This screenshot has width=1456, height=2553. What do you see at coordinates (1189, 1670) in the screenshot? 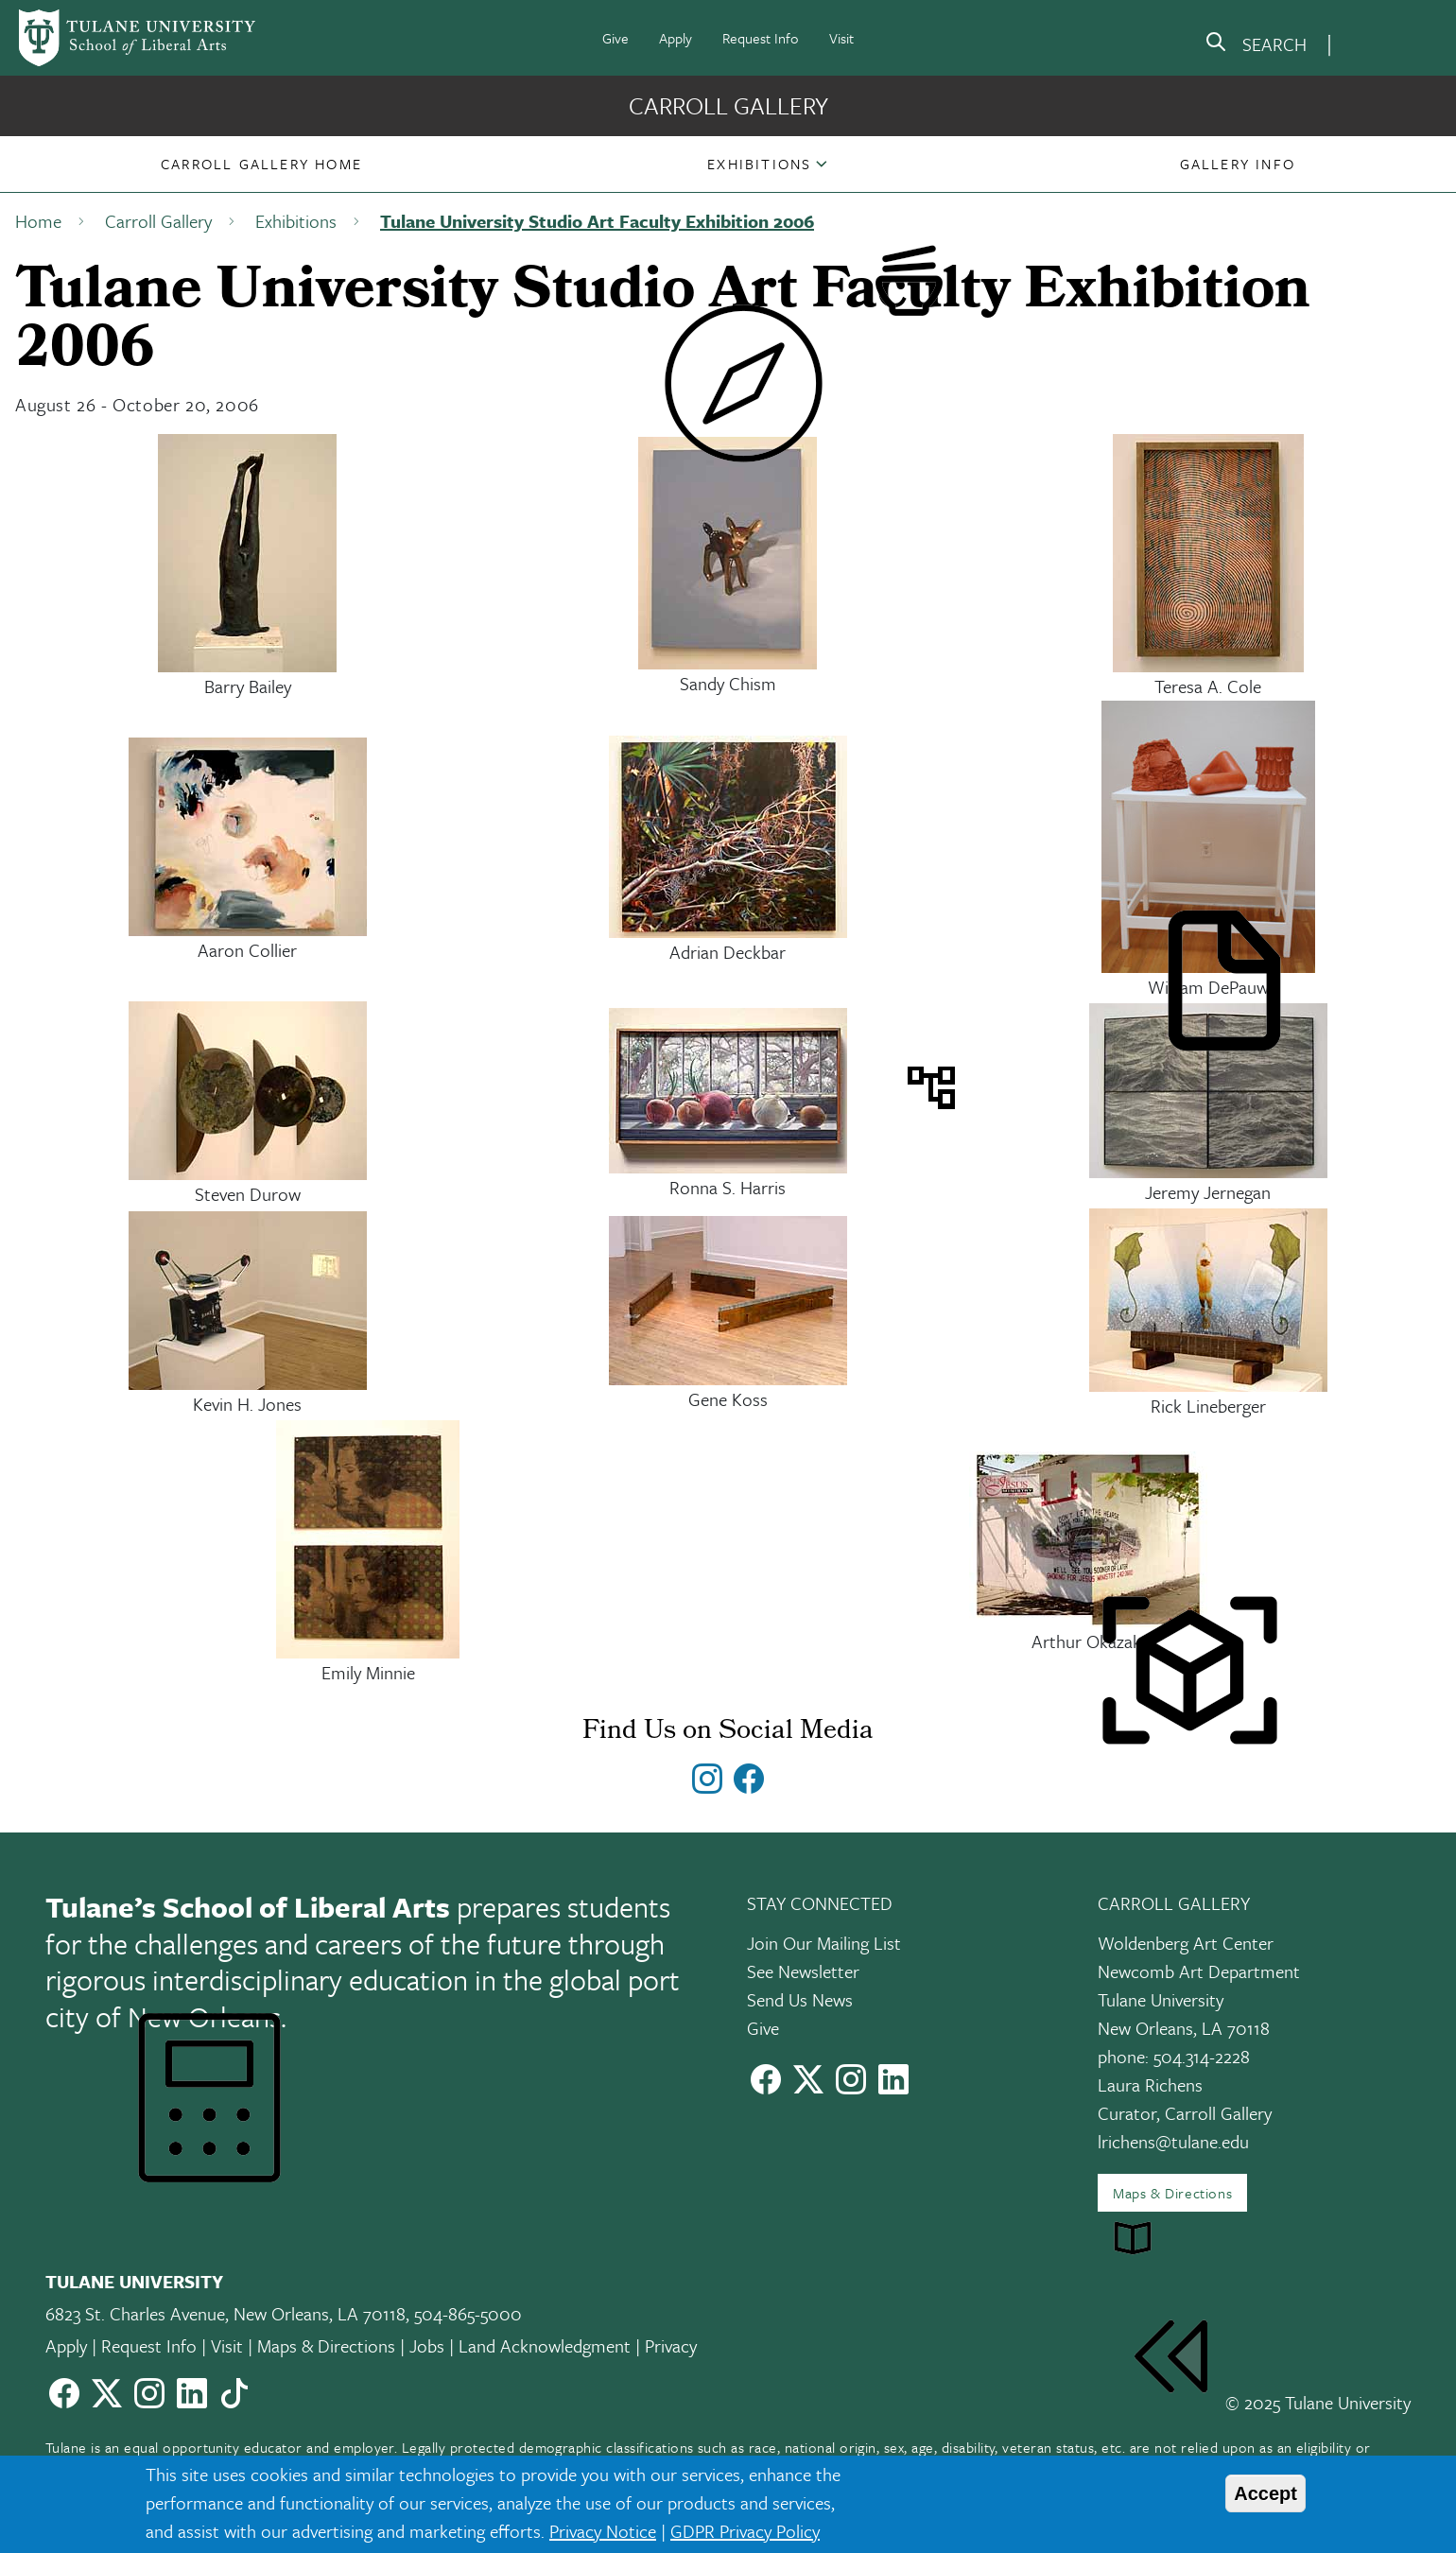
I see `scan or capture a 3D object` at bounding box center [1189, 1670].